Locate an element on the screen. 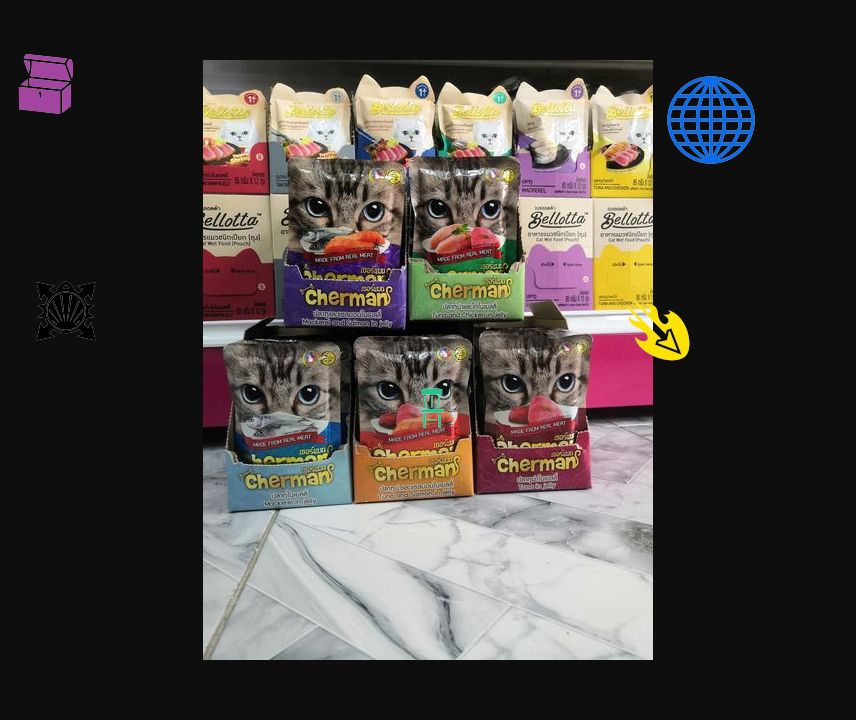 The image size is (856, 720). browse furniture items in a game inventory is located at coordinates (432, 408).